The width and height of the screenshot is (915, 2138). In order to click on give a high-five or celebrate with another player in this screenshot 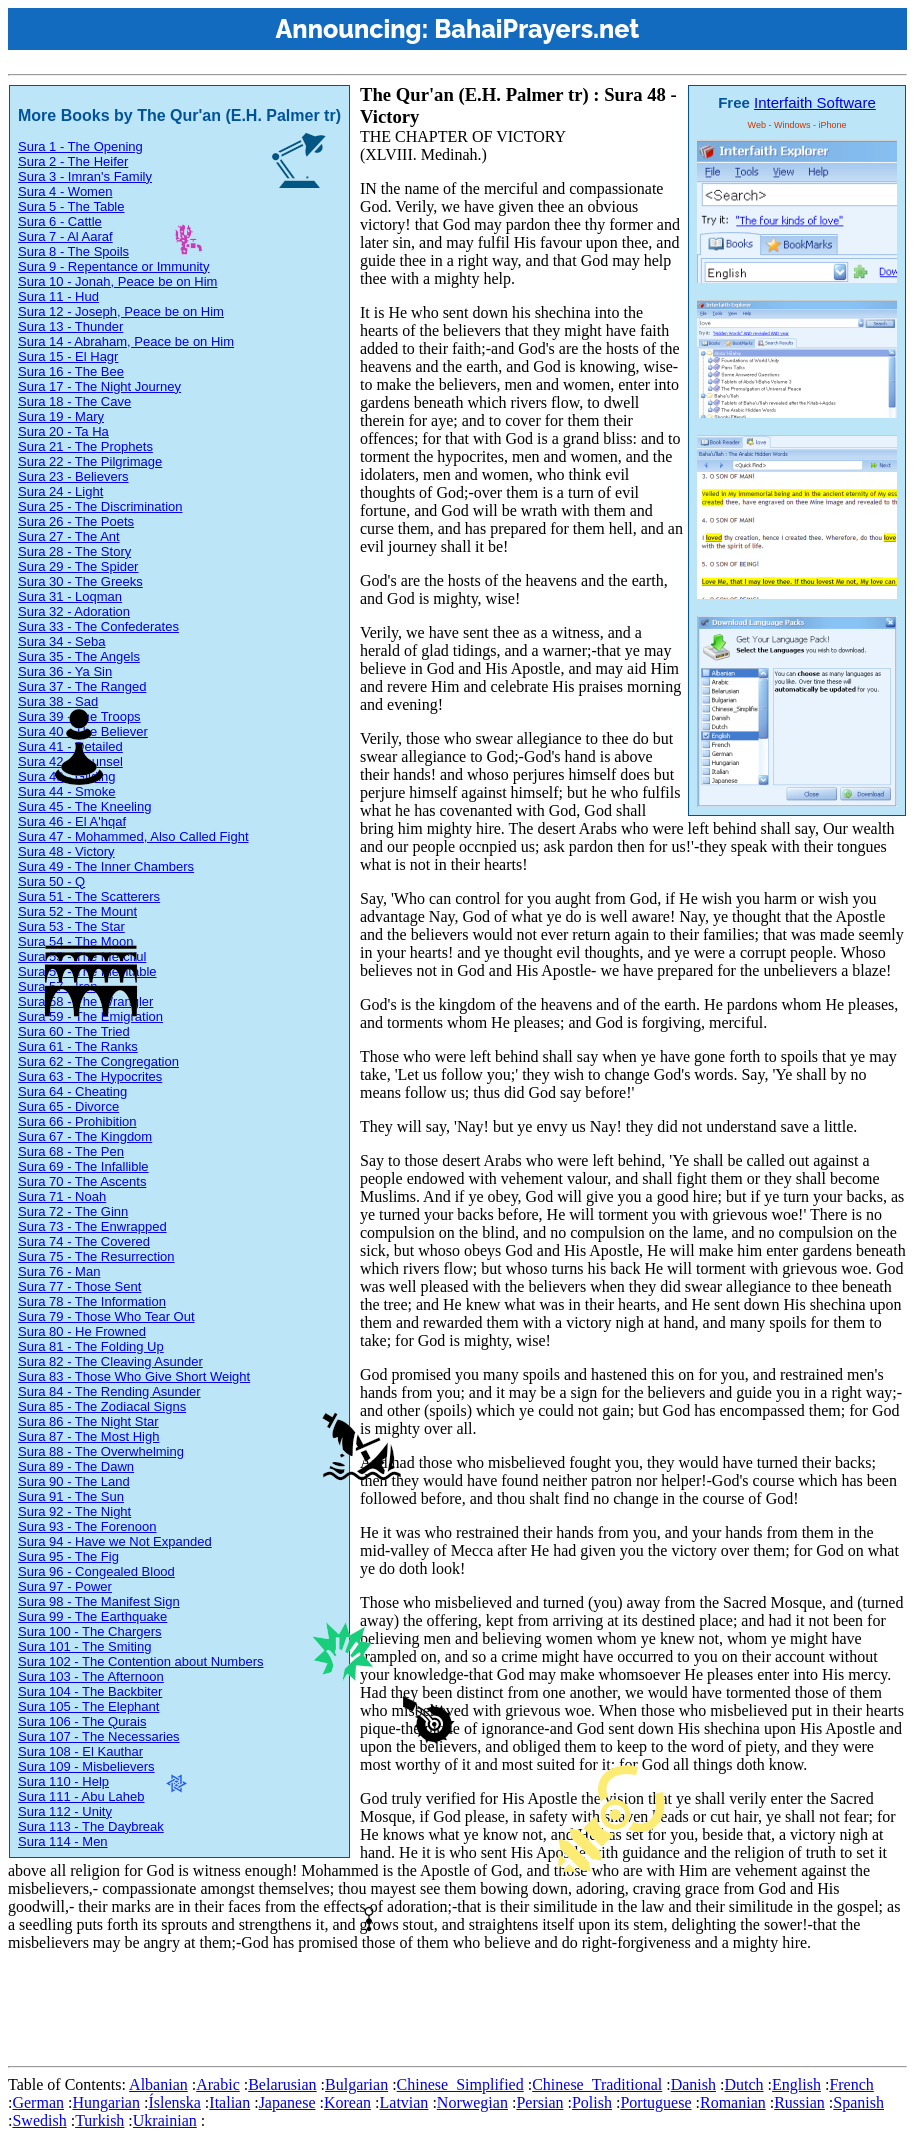, I will do `click(342, 1652)`.